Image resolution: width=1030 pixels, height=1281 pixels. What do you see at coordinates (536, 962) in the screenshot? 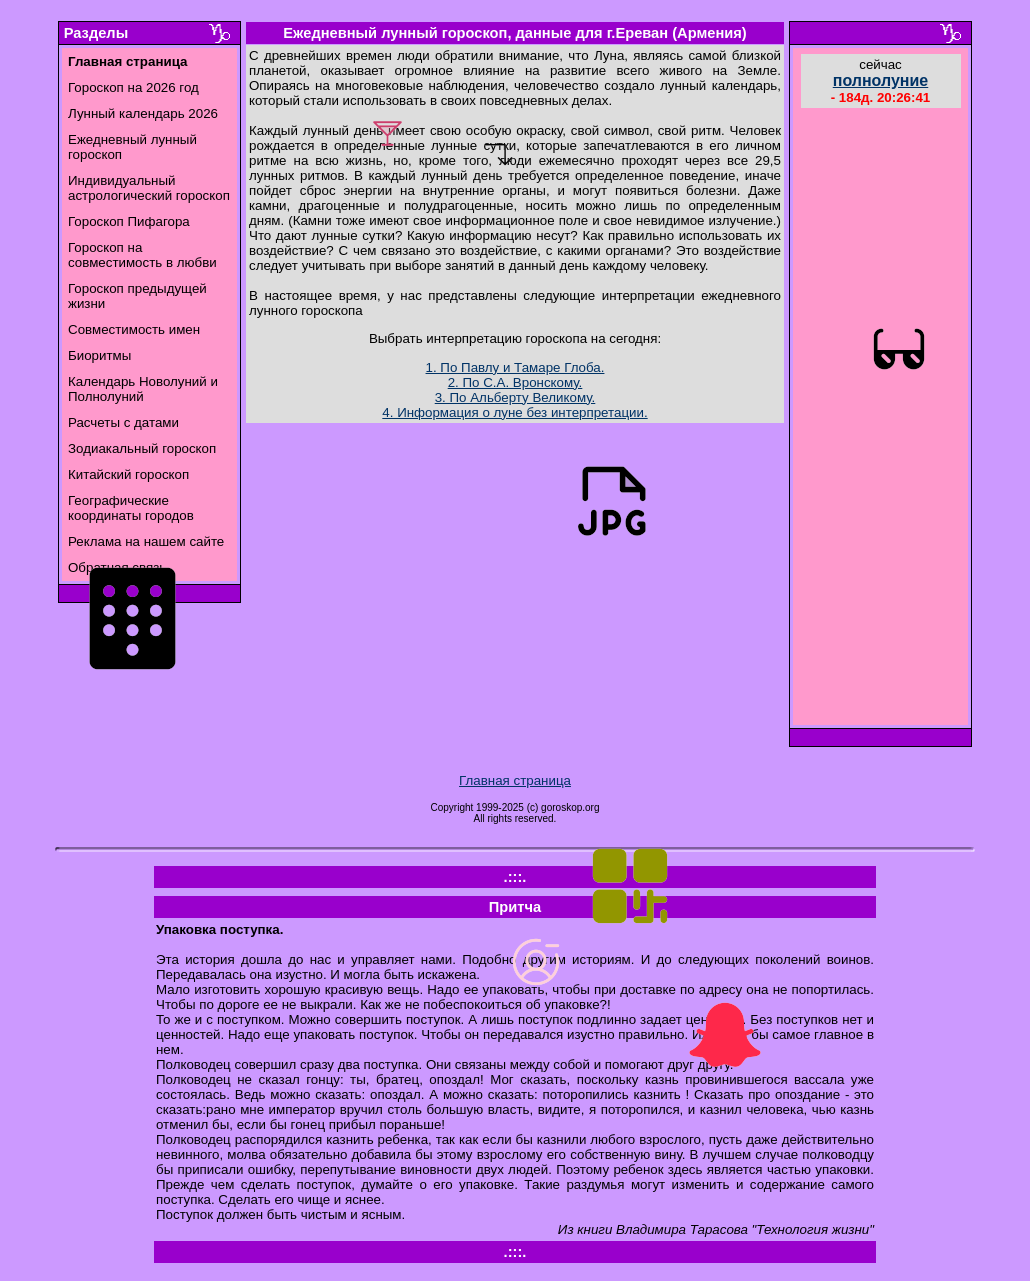
I see `remove a user from your contacts` at bounding box center [536, 962].